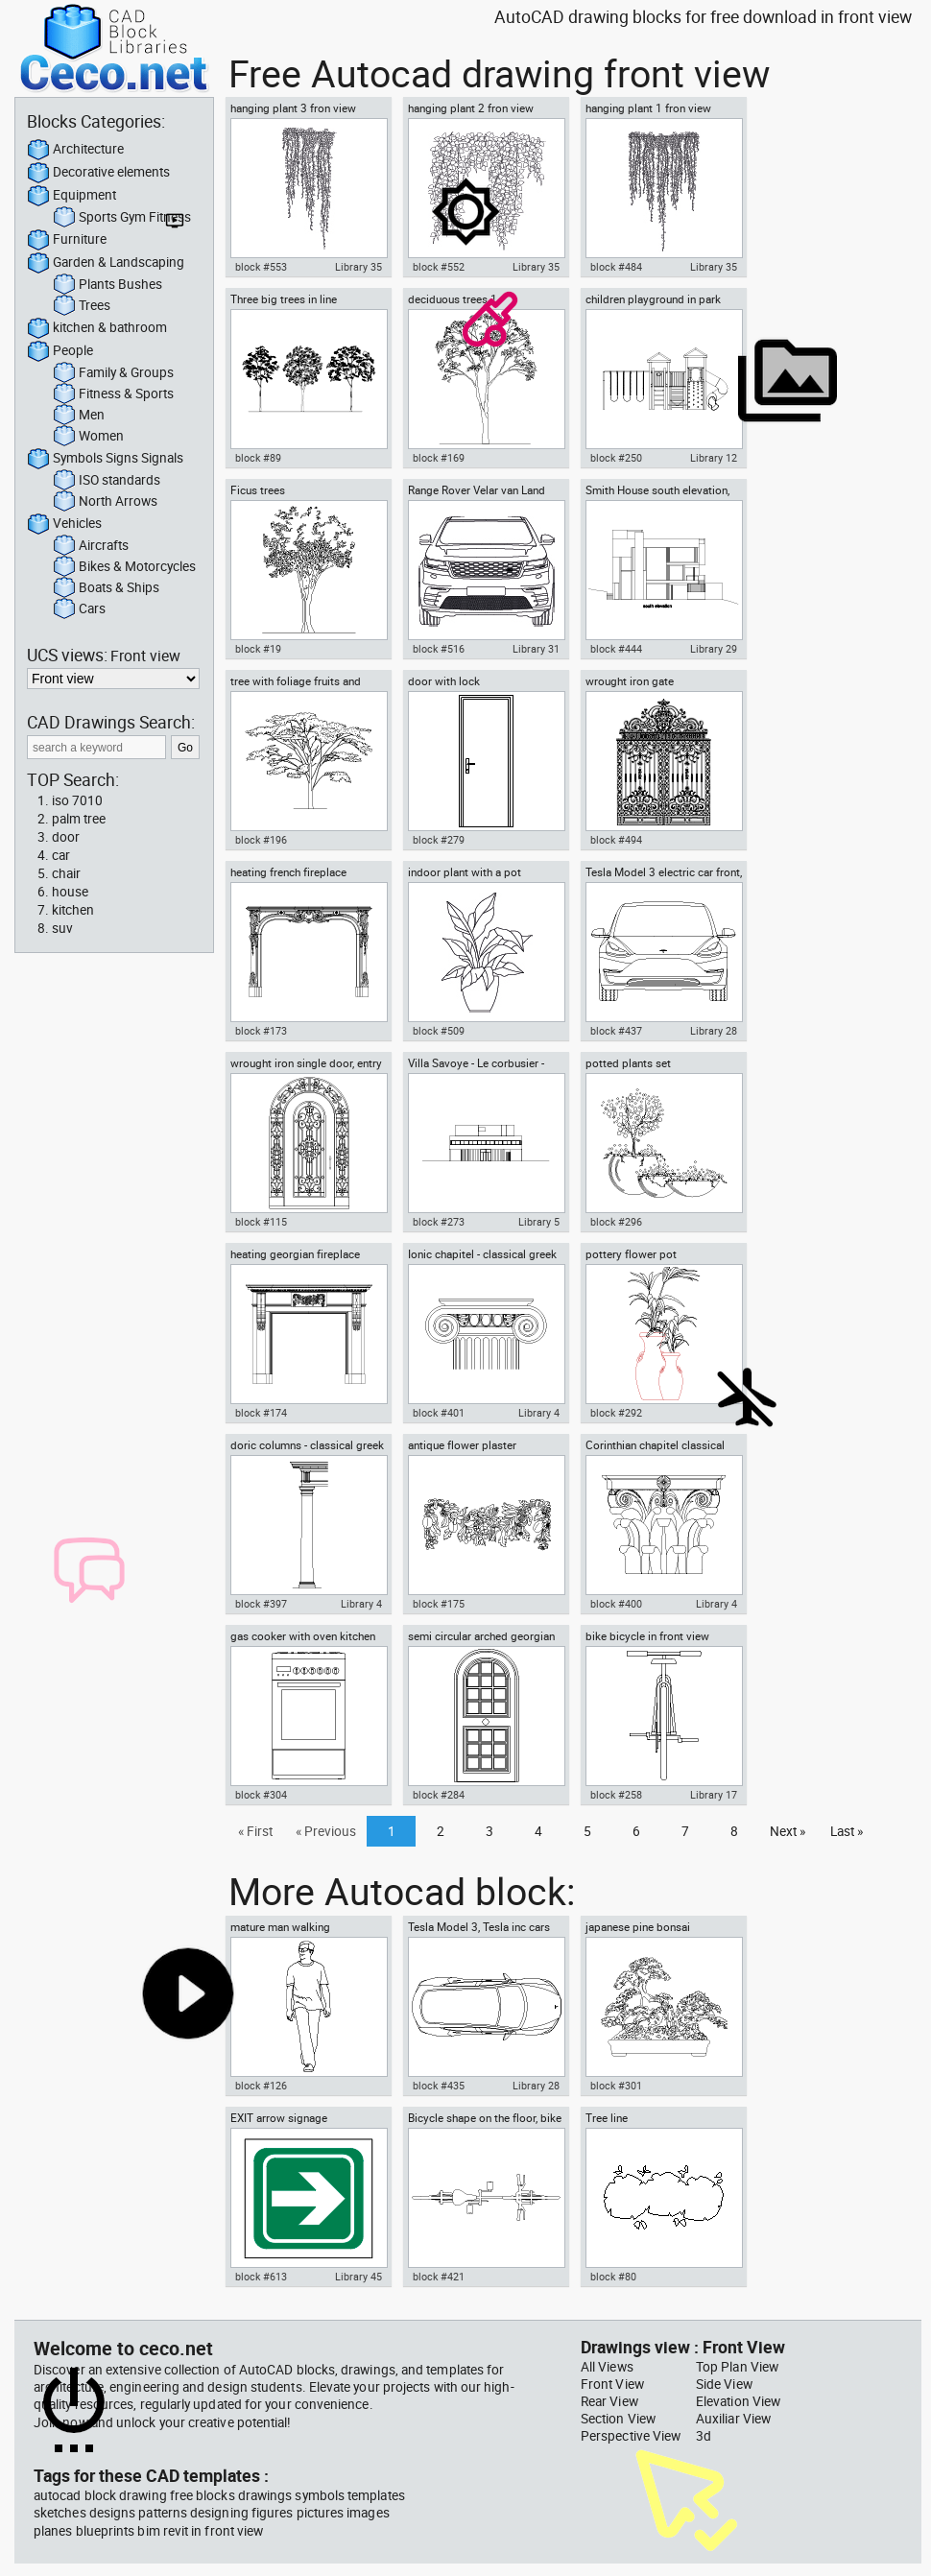 This screenshot has height=2576, width=931. I want to click on play media or video content, so click(188, 1993).